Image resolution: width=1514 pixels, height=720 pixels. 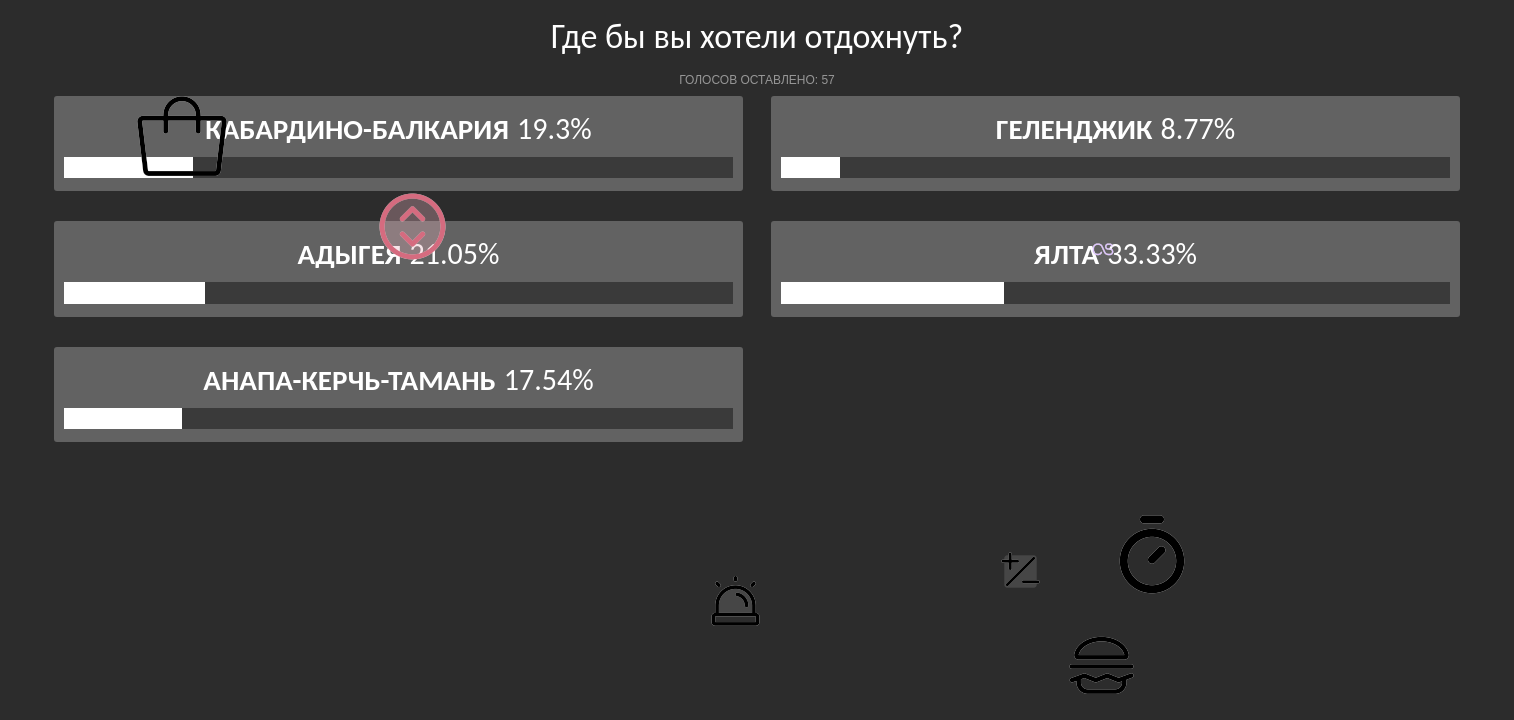 What do you see at coordinates (1020, 571) in the screenshot?
I see `toggle between adding and subtracting values` at bounding box center [1020, 571].